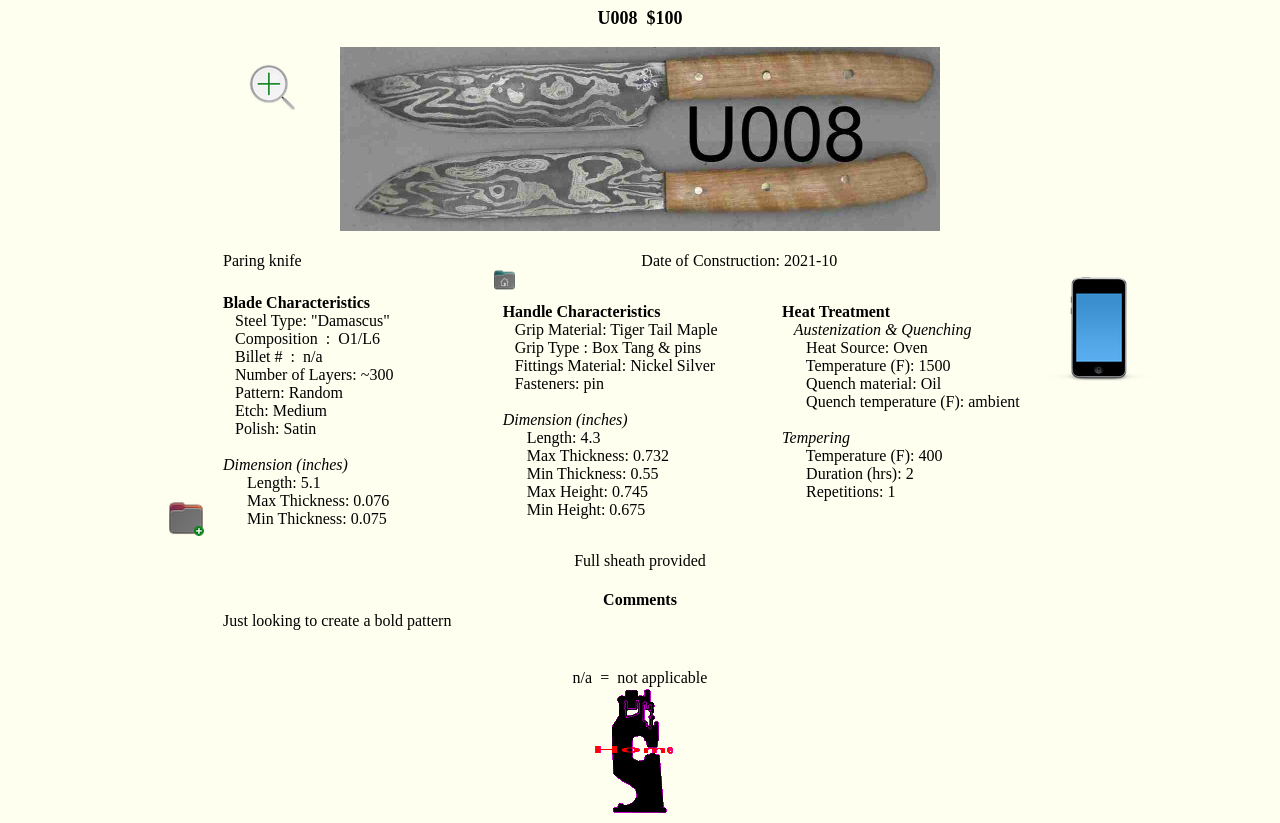 The image size is (1280, 823). I want to click on create a new folder, so click(186, 518).